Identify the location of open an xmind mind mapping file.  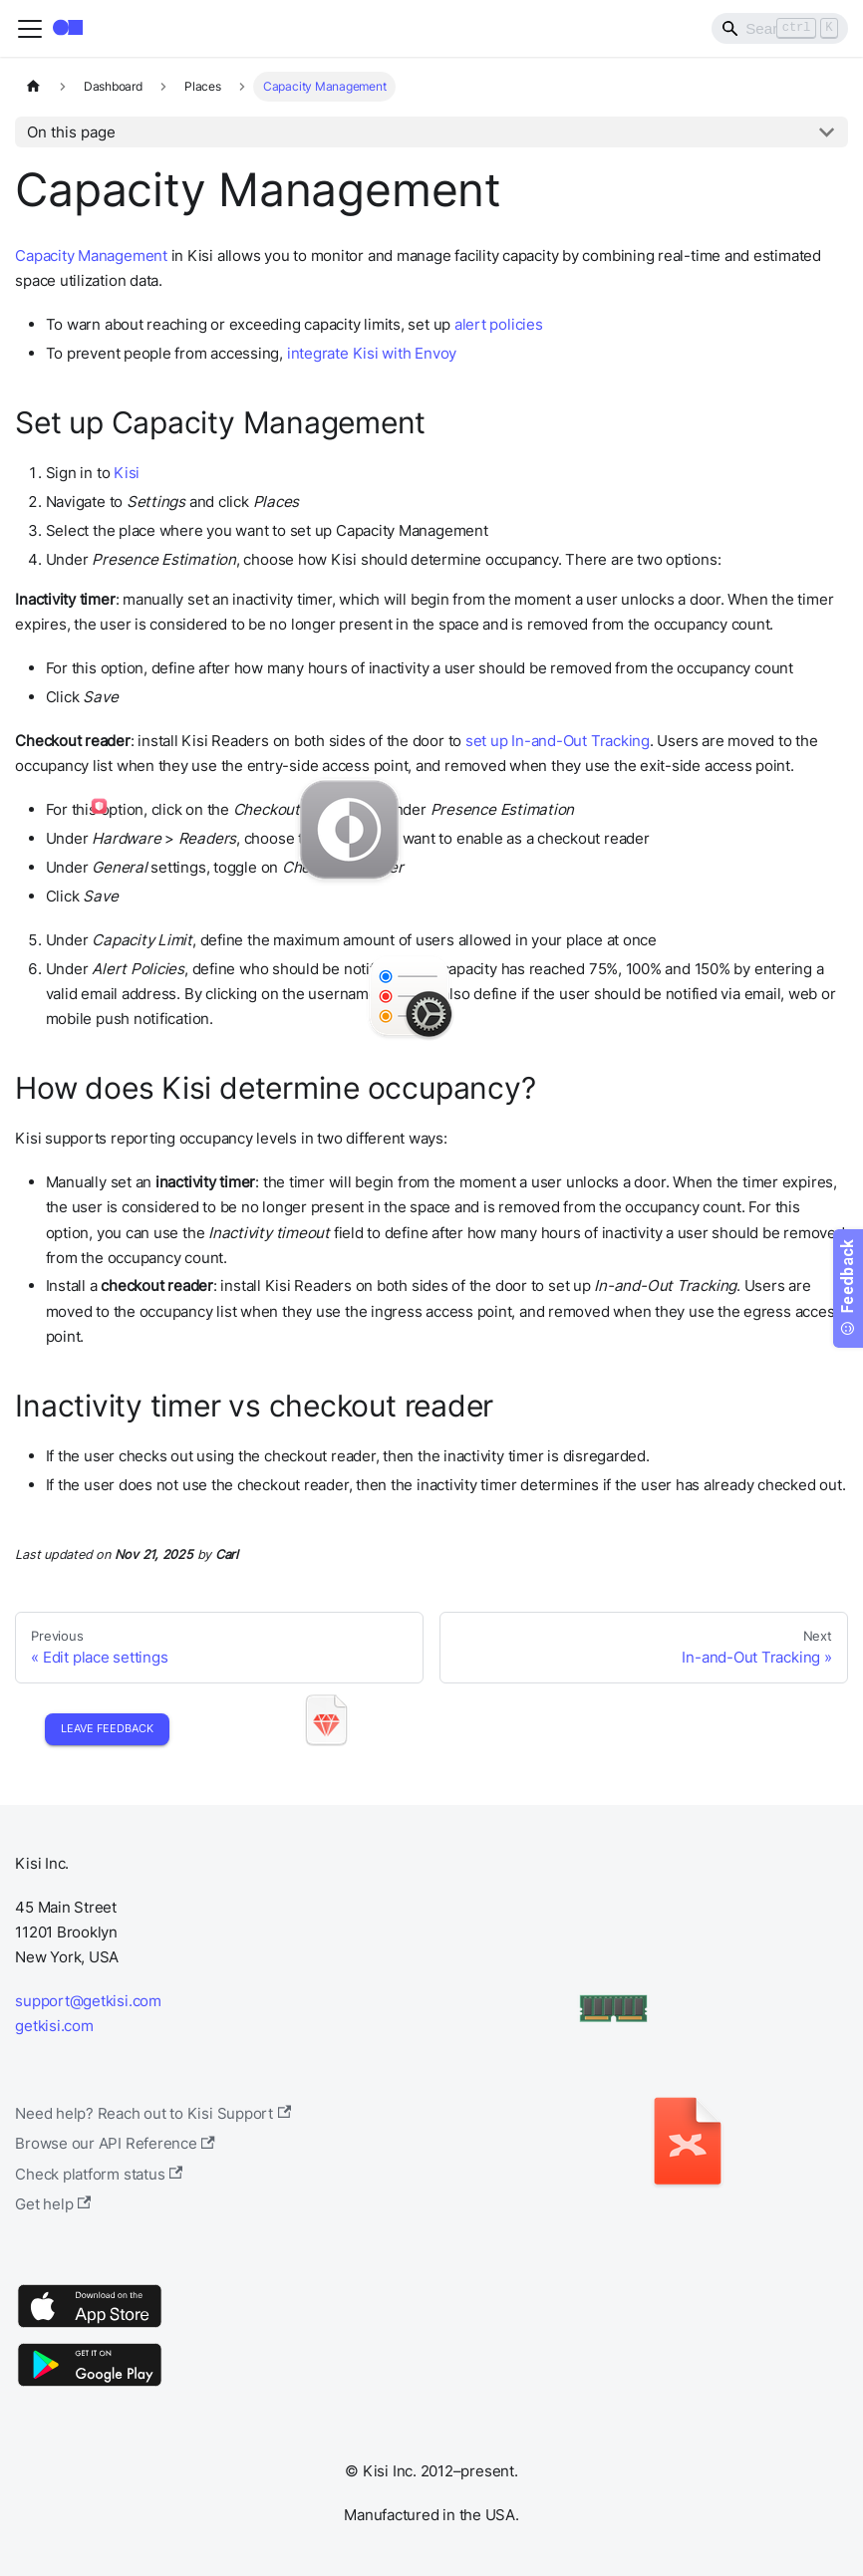
(688, 2143).